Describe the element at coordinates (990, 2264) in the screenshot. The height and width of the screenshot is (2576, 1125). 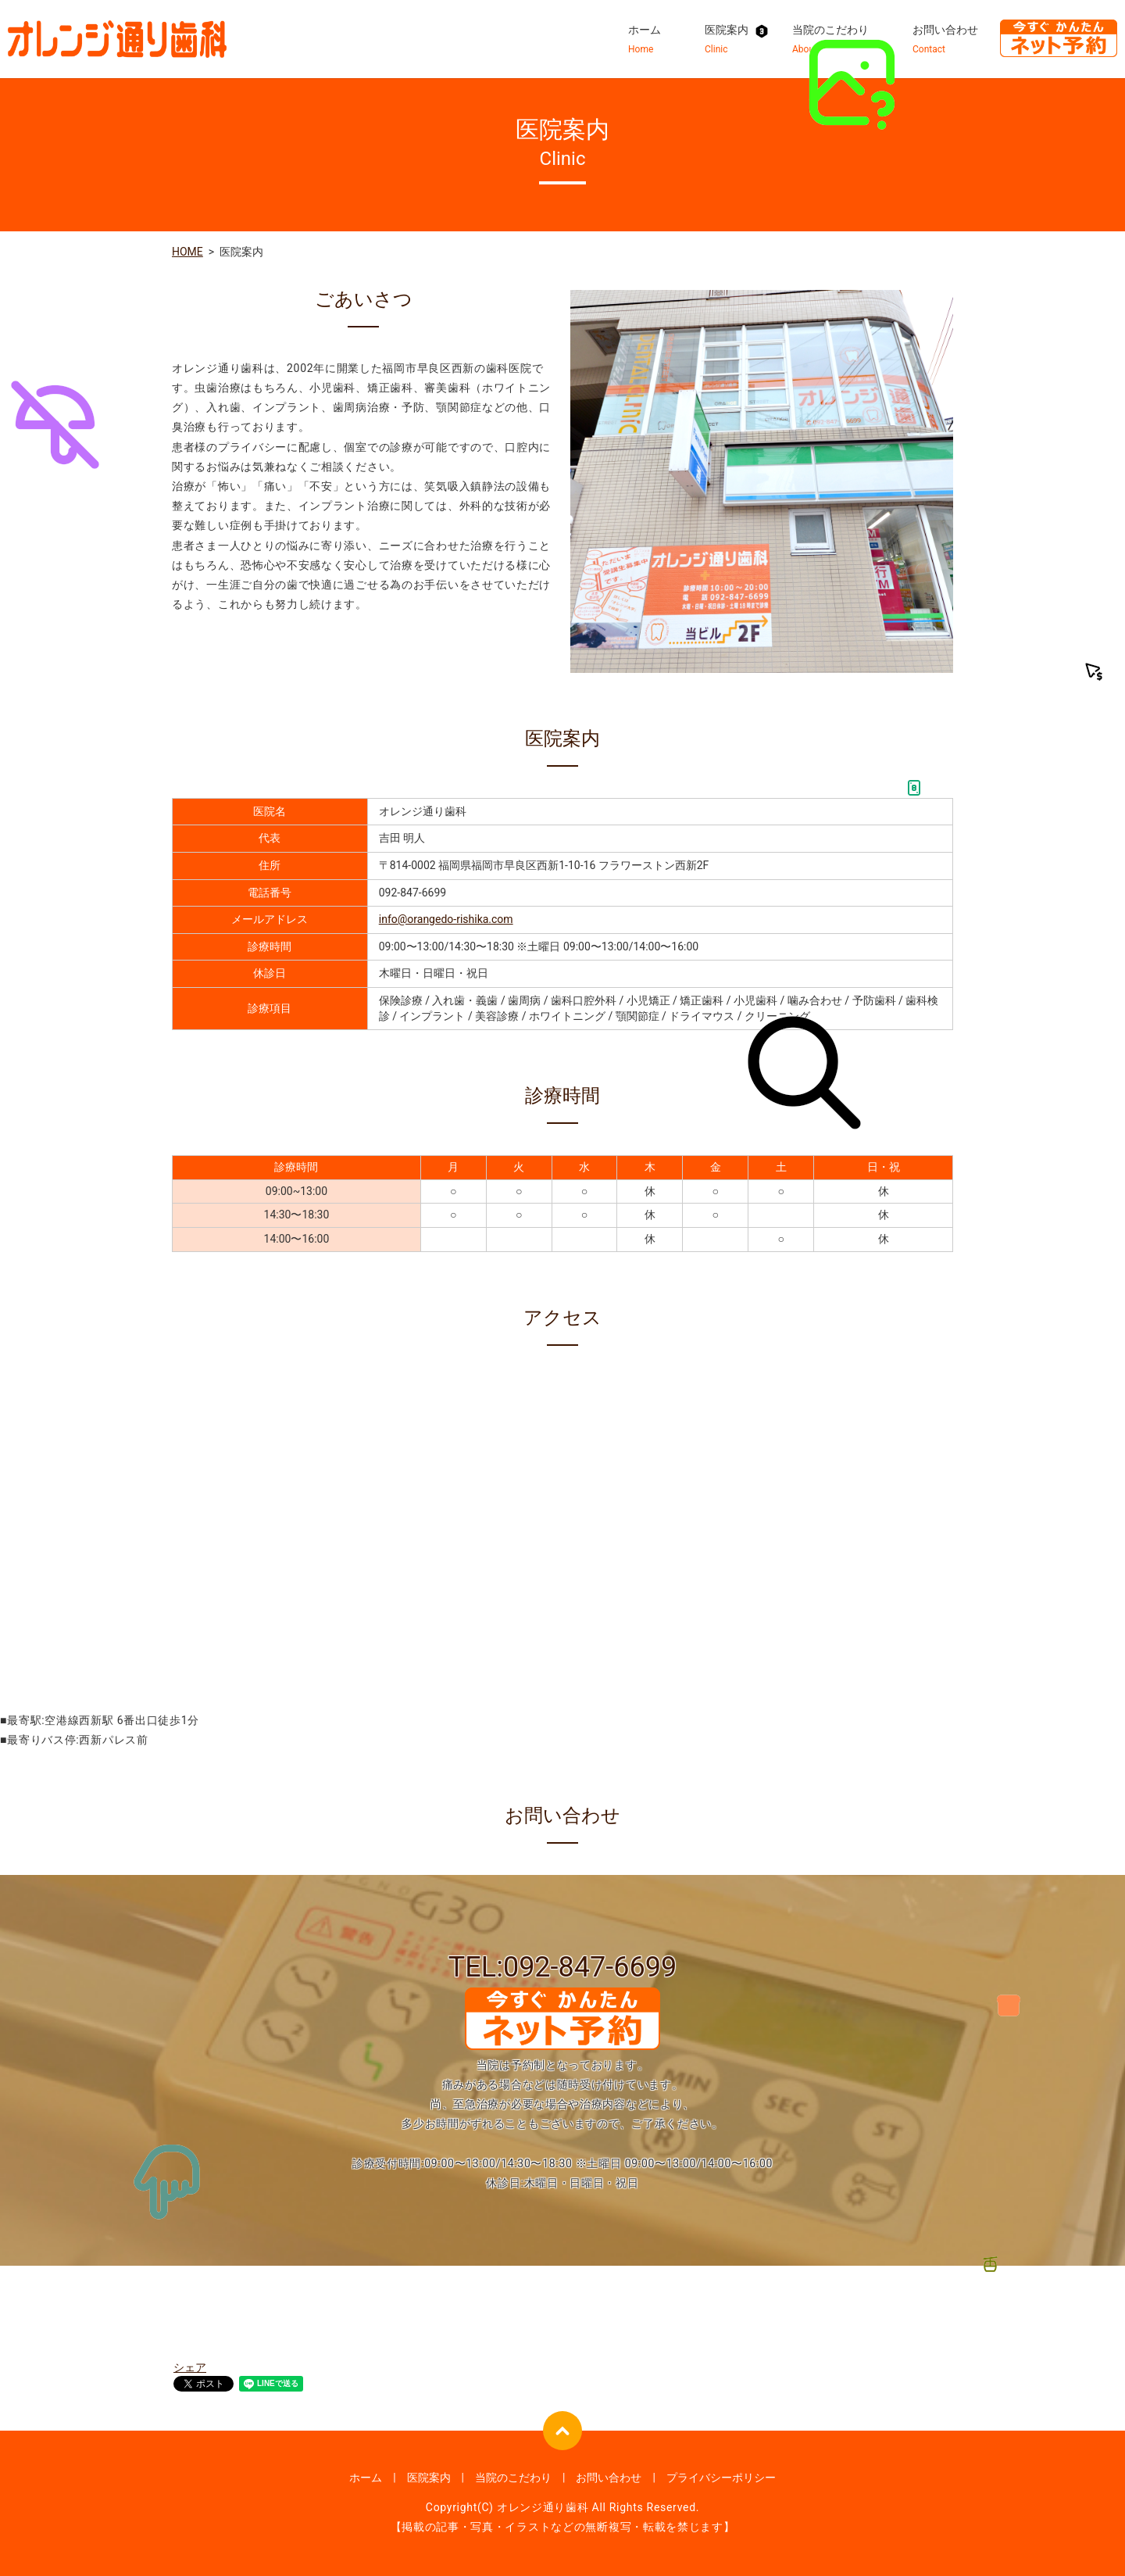
I see `access ski lift or cable car information` at that location.